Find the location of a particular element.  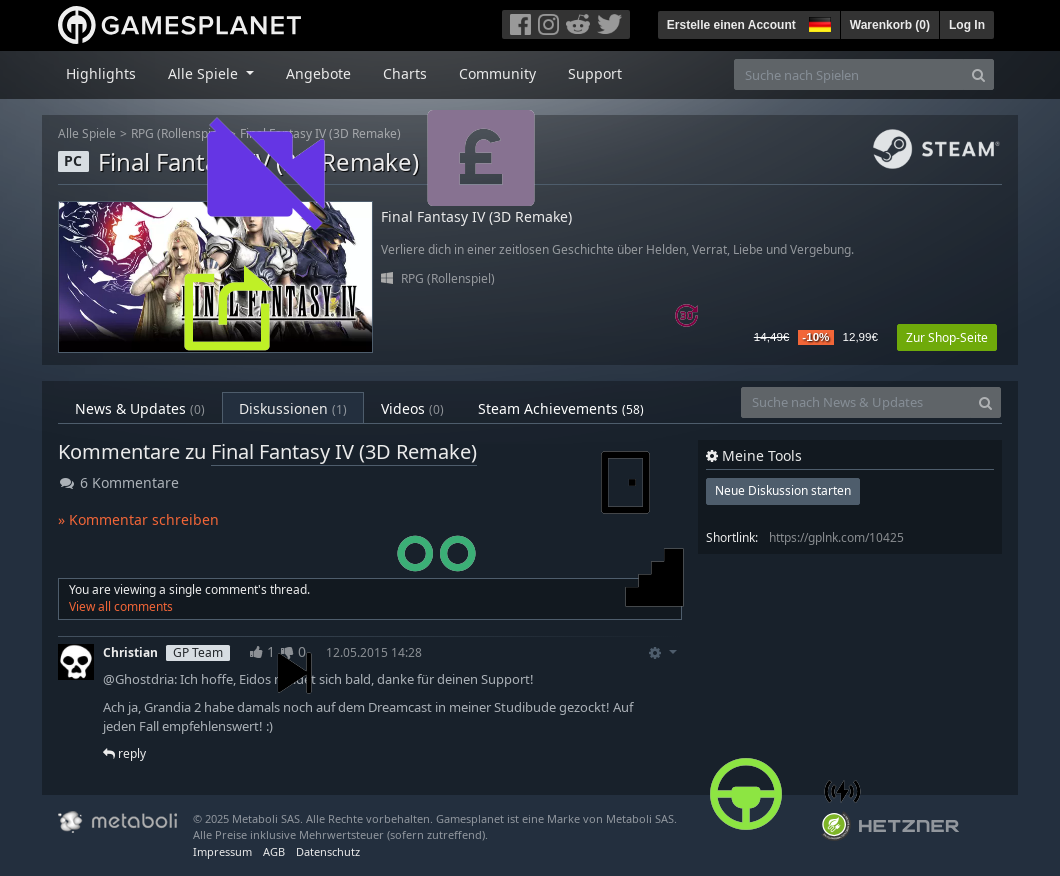

exit or log out of the application is located at coordinates (625, 482).